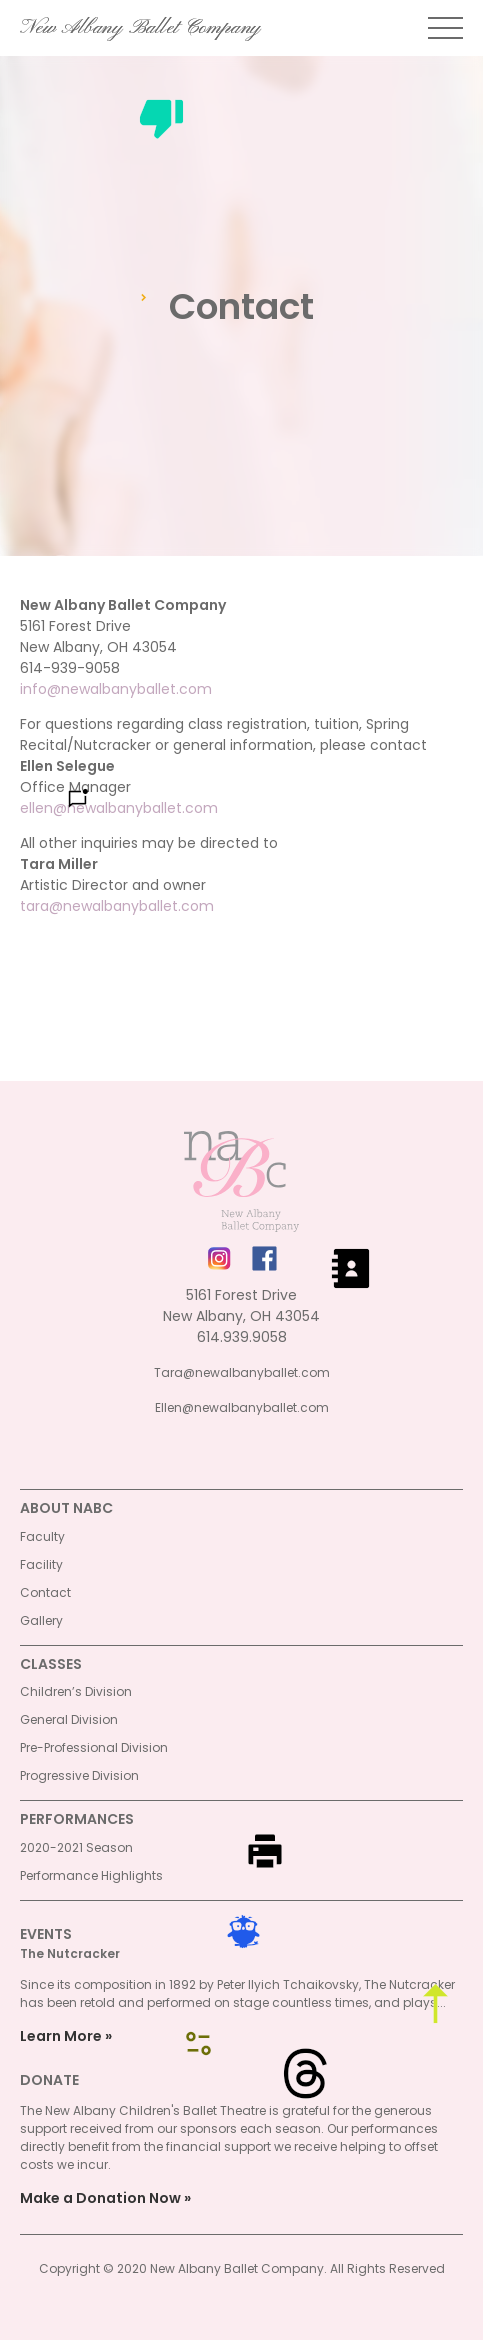 This screenshot has width=483, height=2340. What do you see at coordinates (161, 117) in the screenshot?
I see `dislike or downvote content` at bounding box center [161, 117].